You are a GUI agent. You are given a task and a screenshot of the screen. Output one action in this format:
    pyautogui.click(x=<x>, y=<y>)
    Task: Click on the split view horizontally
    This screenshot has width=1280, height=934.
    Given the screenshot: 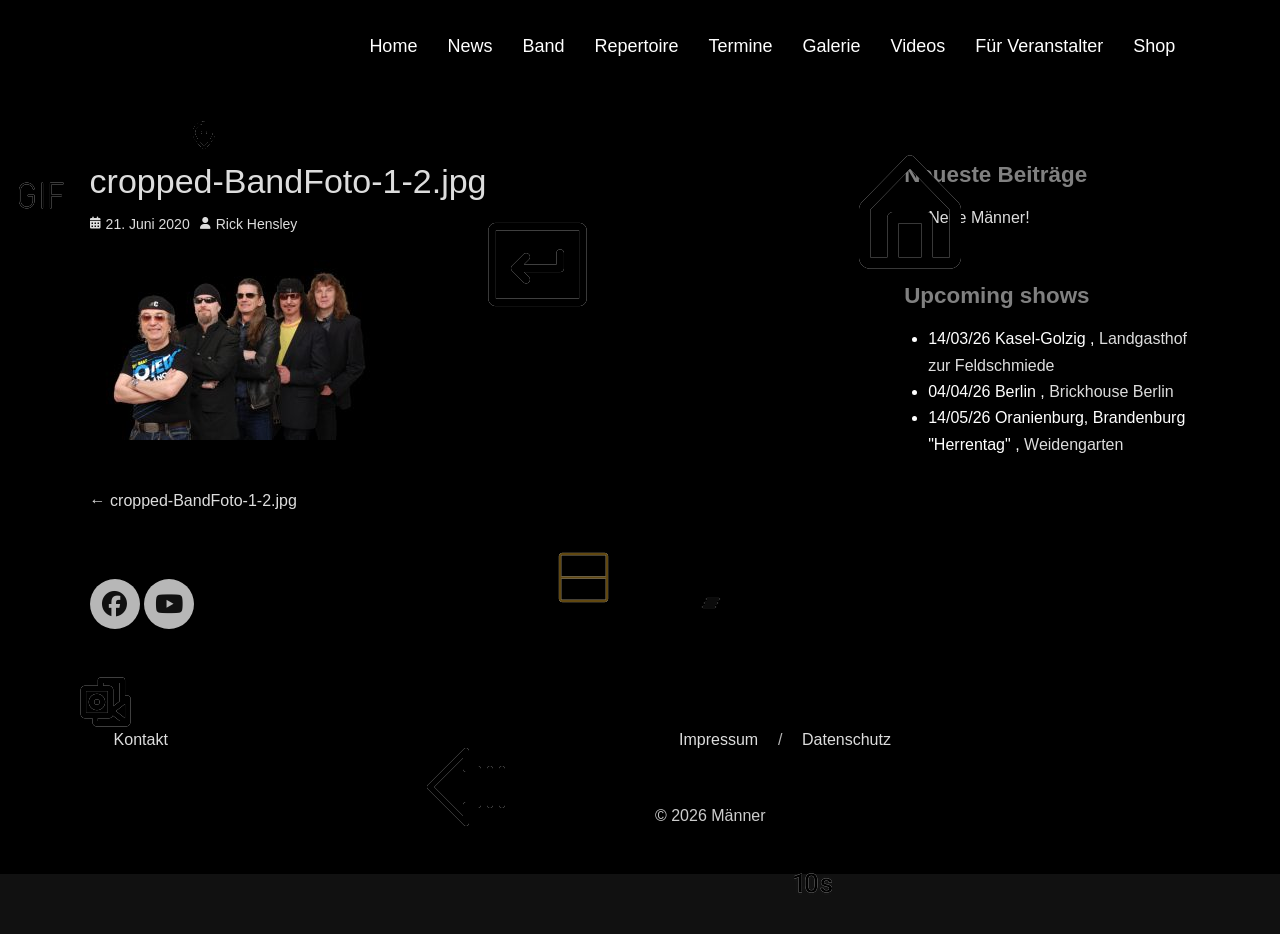 What is the action you would take?
    pyautogui.click(x=583, y=577)
    